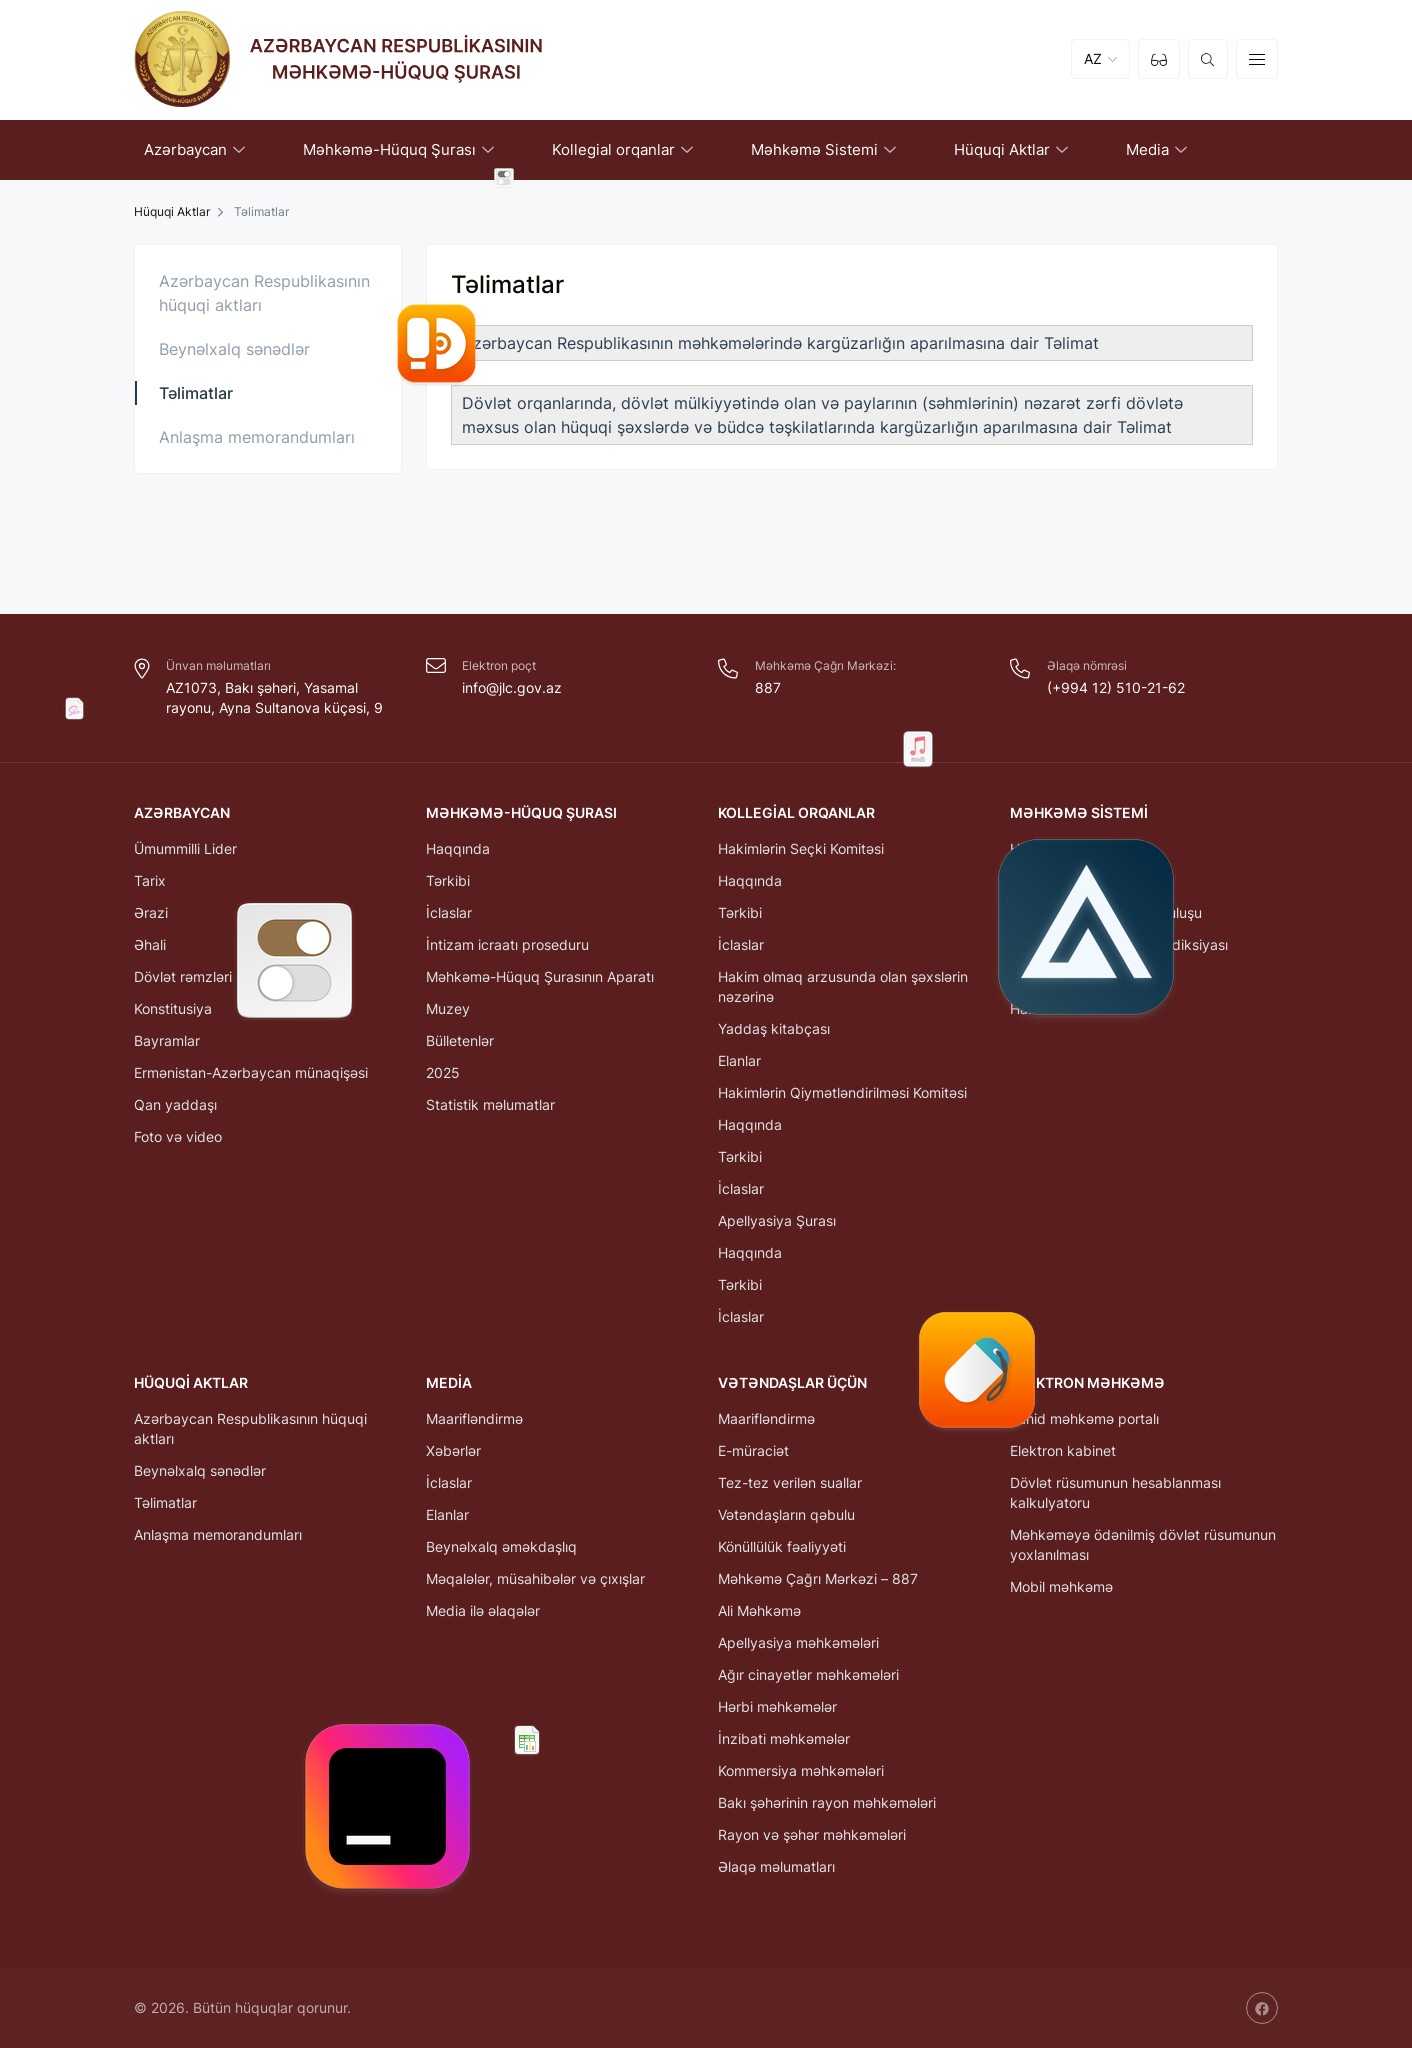 This screenshot has height=2048, width=1412. Describe the element at coordinates (74, 708) in the screenshot. I see `scss/sass stylesheet file` at that location.